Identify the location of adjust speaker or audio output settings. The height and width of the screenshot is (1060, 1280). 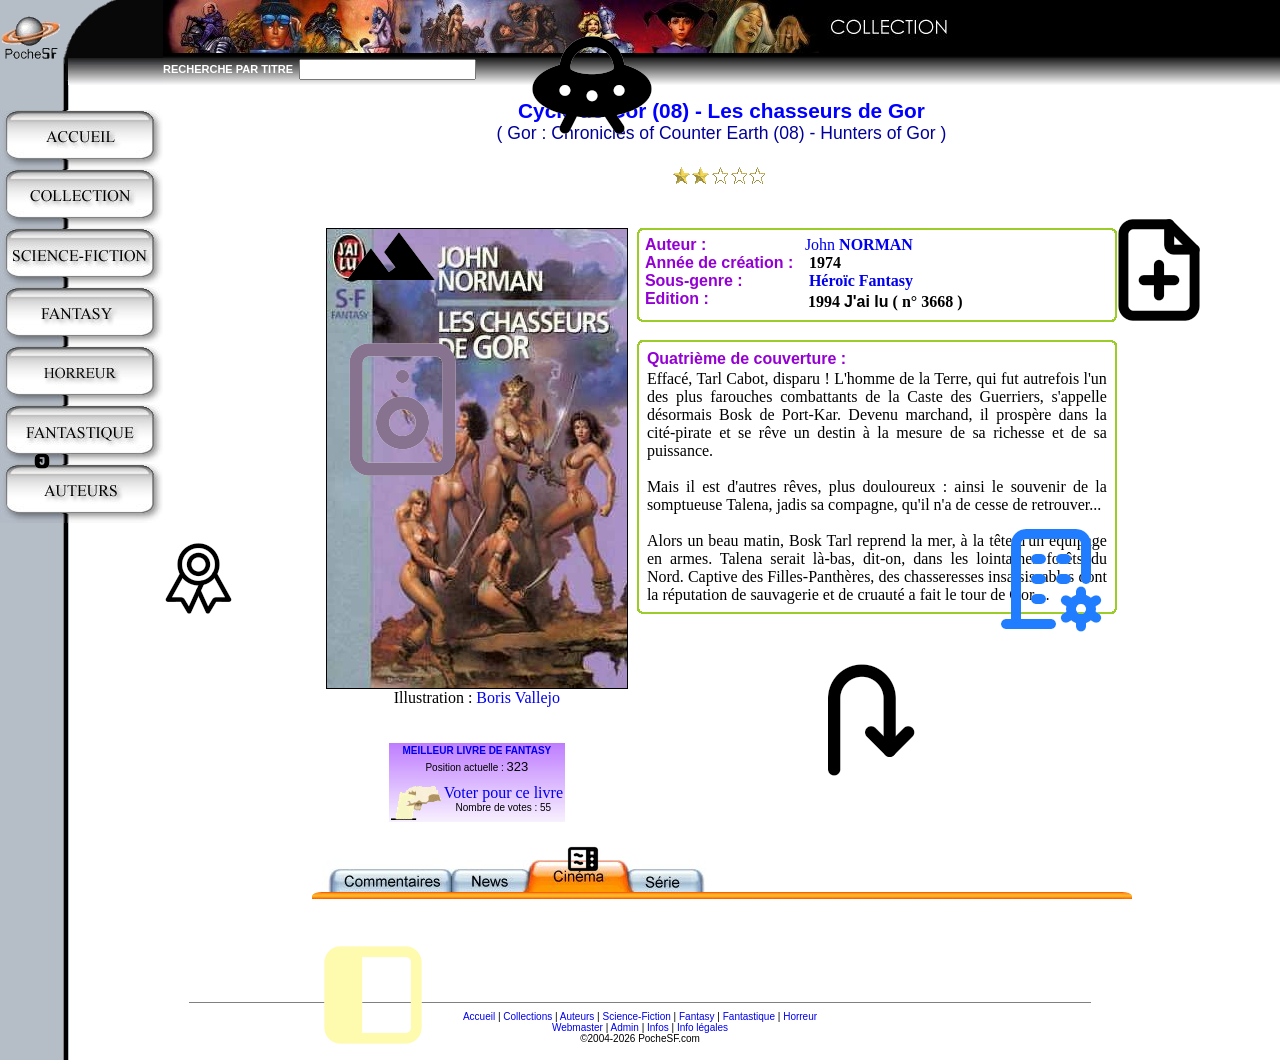
(402, 409).